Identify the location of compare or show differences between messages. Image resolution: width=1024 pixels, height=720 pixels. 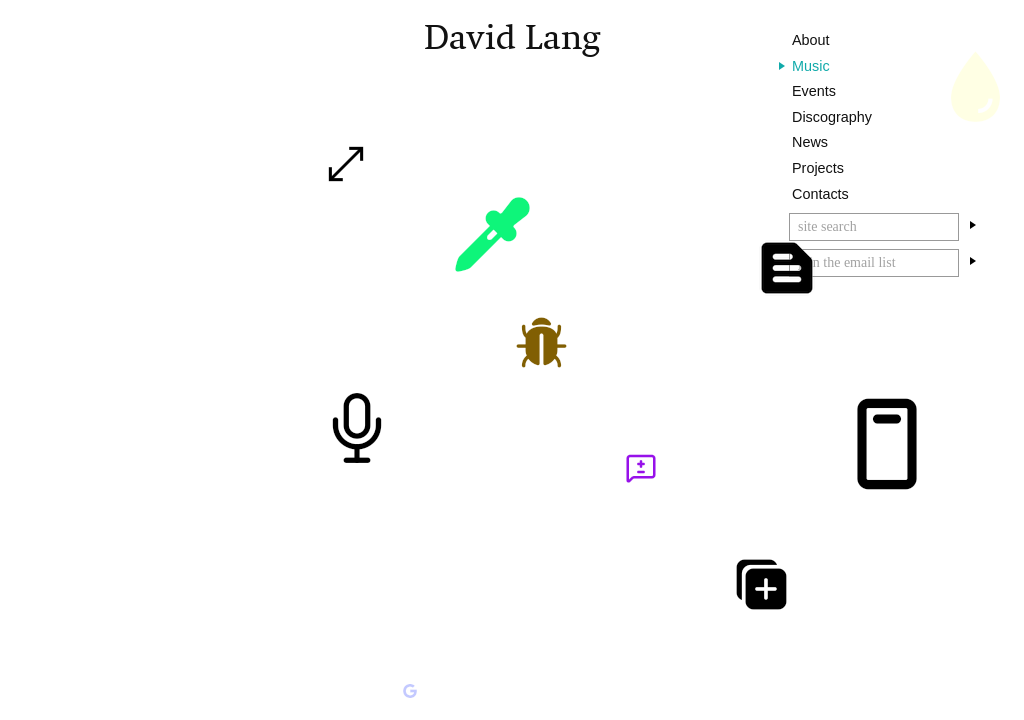
(641, 468).